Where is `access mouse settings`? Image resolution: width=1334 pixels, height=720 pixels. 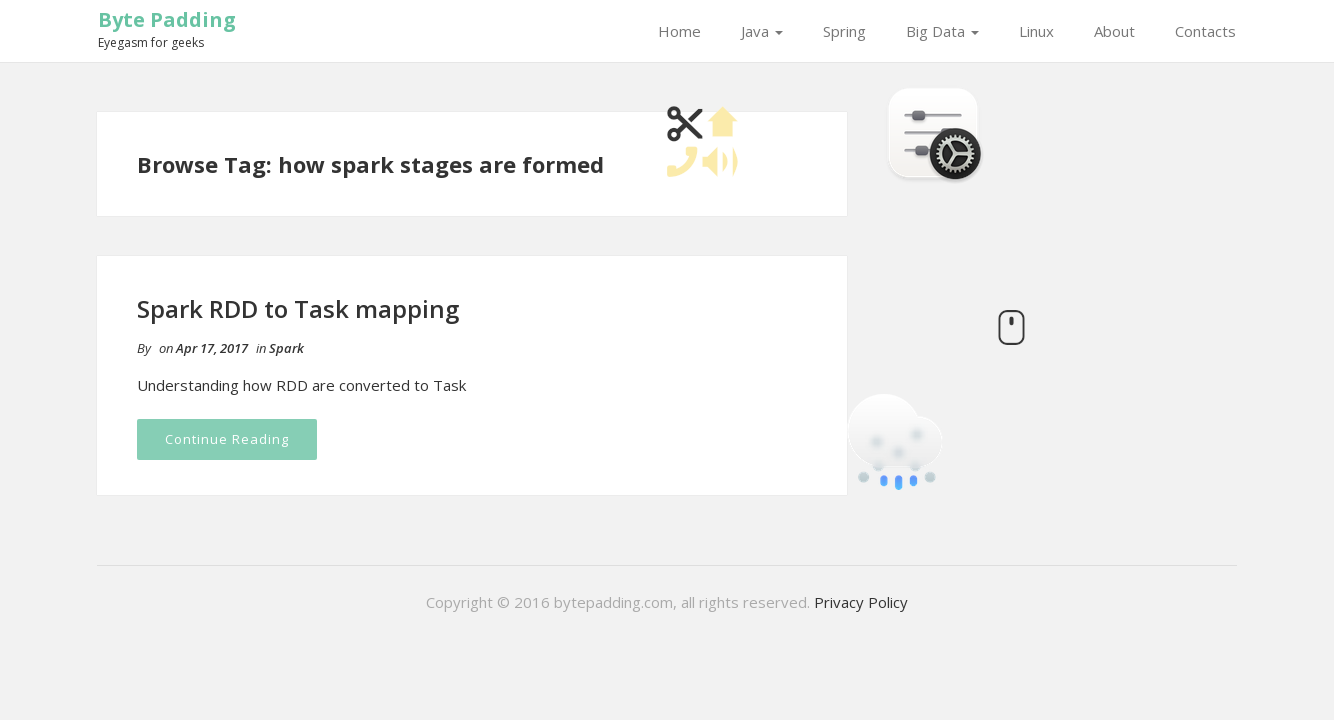 access mouse settings is located at coordinates (1011, 327).